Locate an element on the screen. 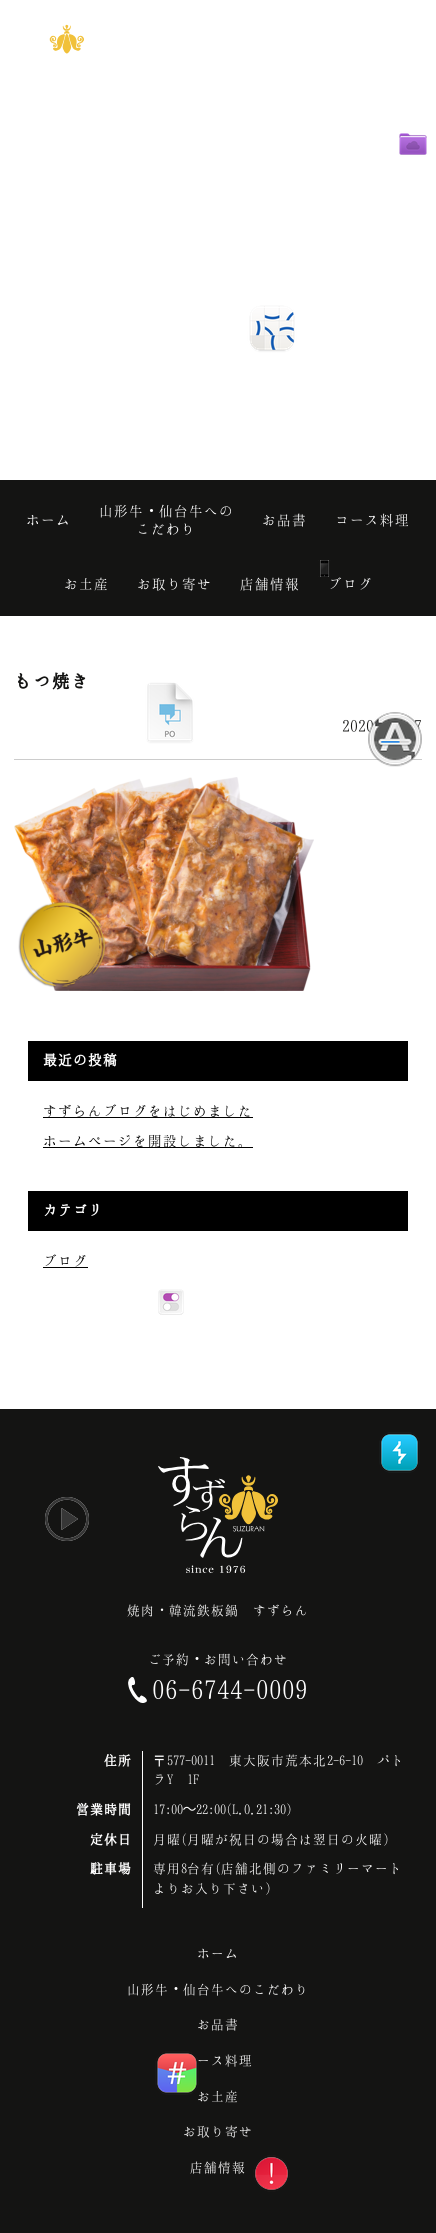 This screenshot has width=436, height=2233. open system settings or preferences is located at coordinates (171, 1302).